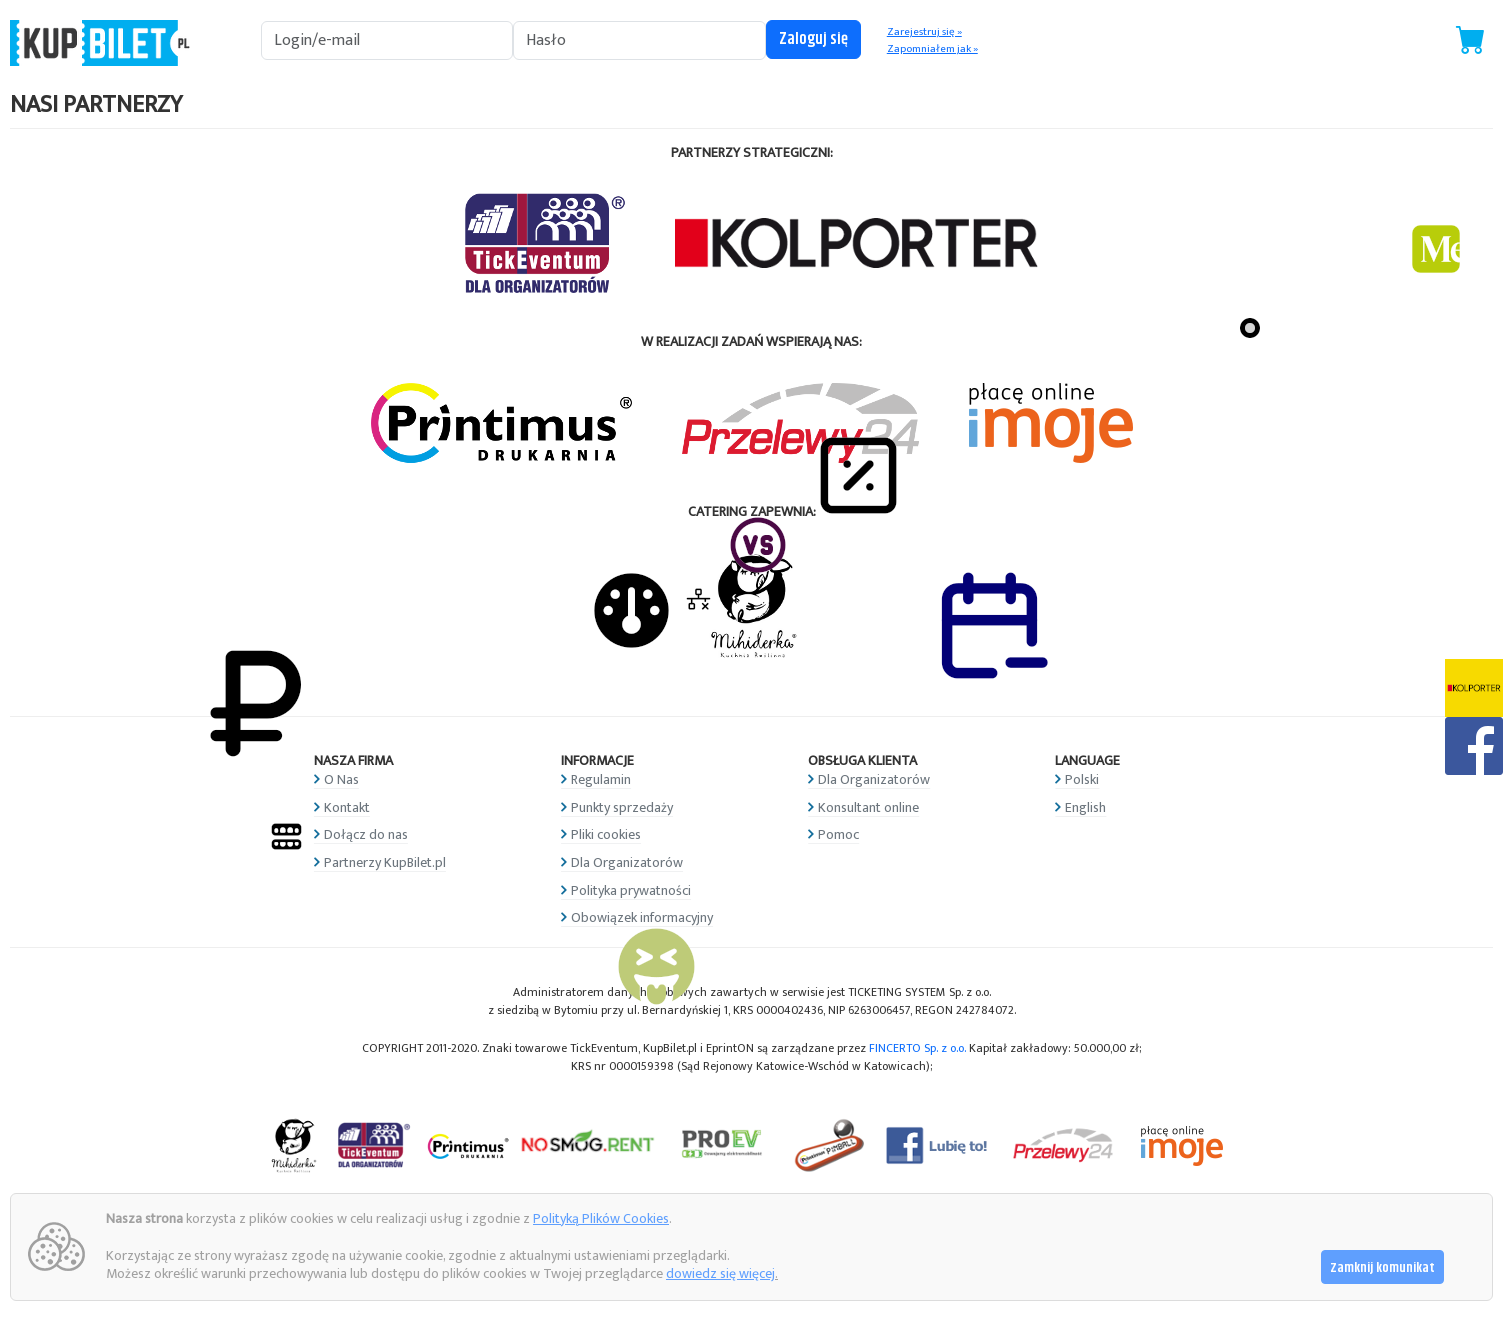 The height and width of the screenshot is (1318, 1503). I want to click on access dental or oral health features, so click(286, 836).